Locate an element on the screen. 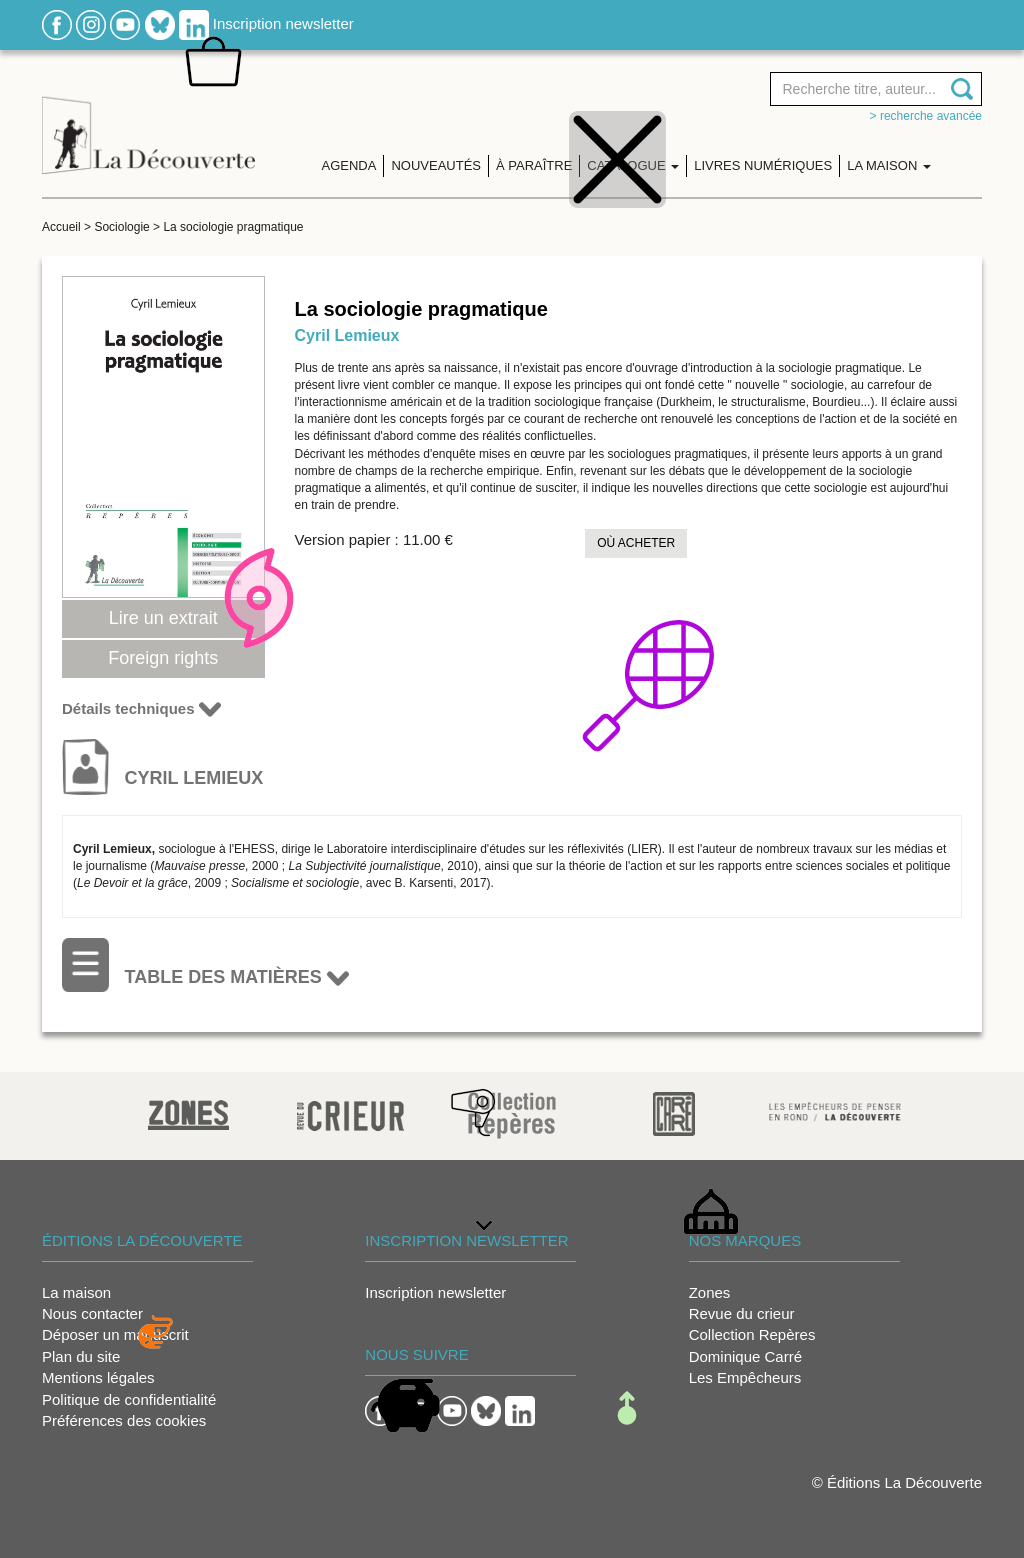  filter or browse seafood menu items is located at coordinates (155, 1332).